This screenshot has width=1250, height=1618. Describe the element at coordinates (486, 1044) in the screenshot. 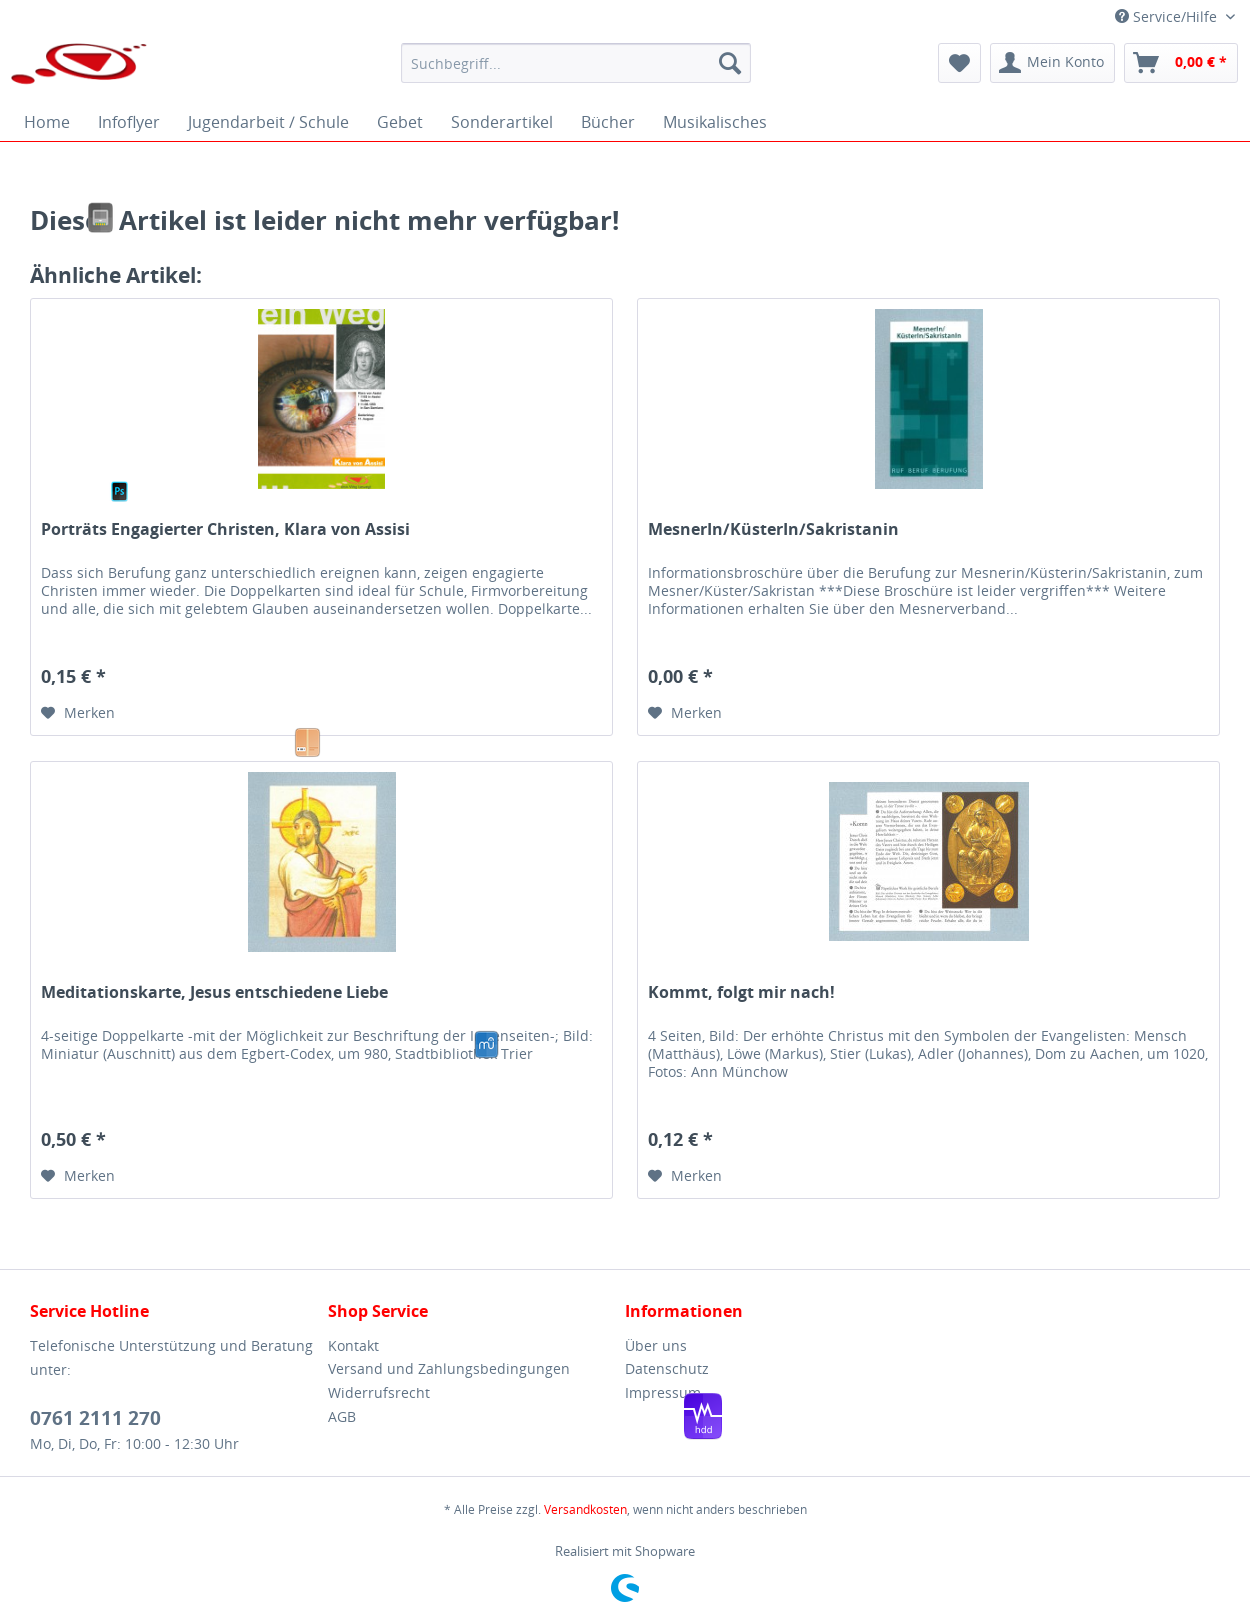

I see `a MuseScore 3 music notation file` at that location.